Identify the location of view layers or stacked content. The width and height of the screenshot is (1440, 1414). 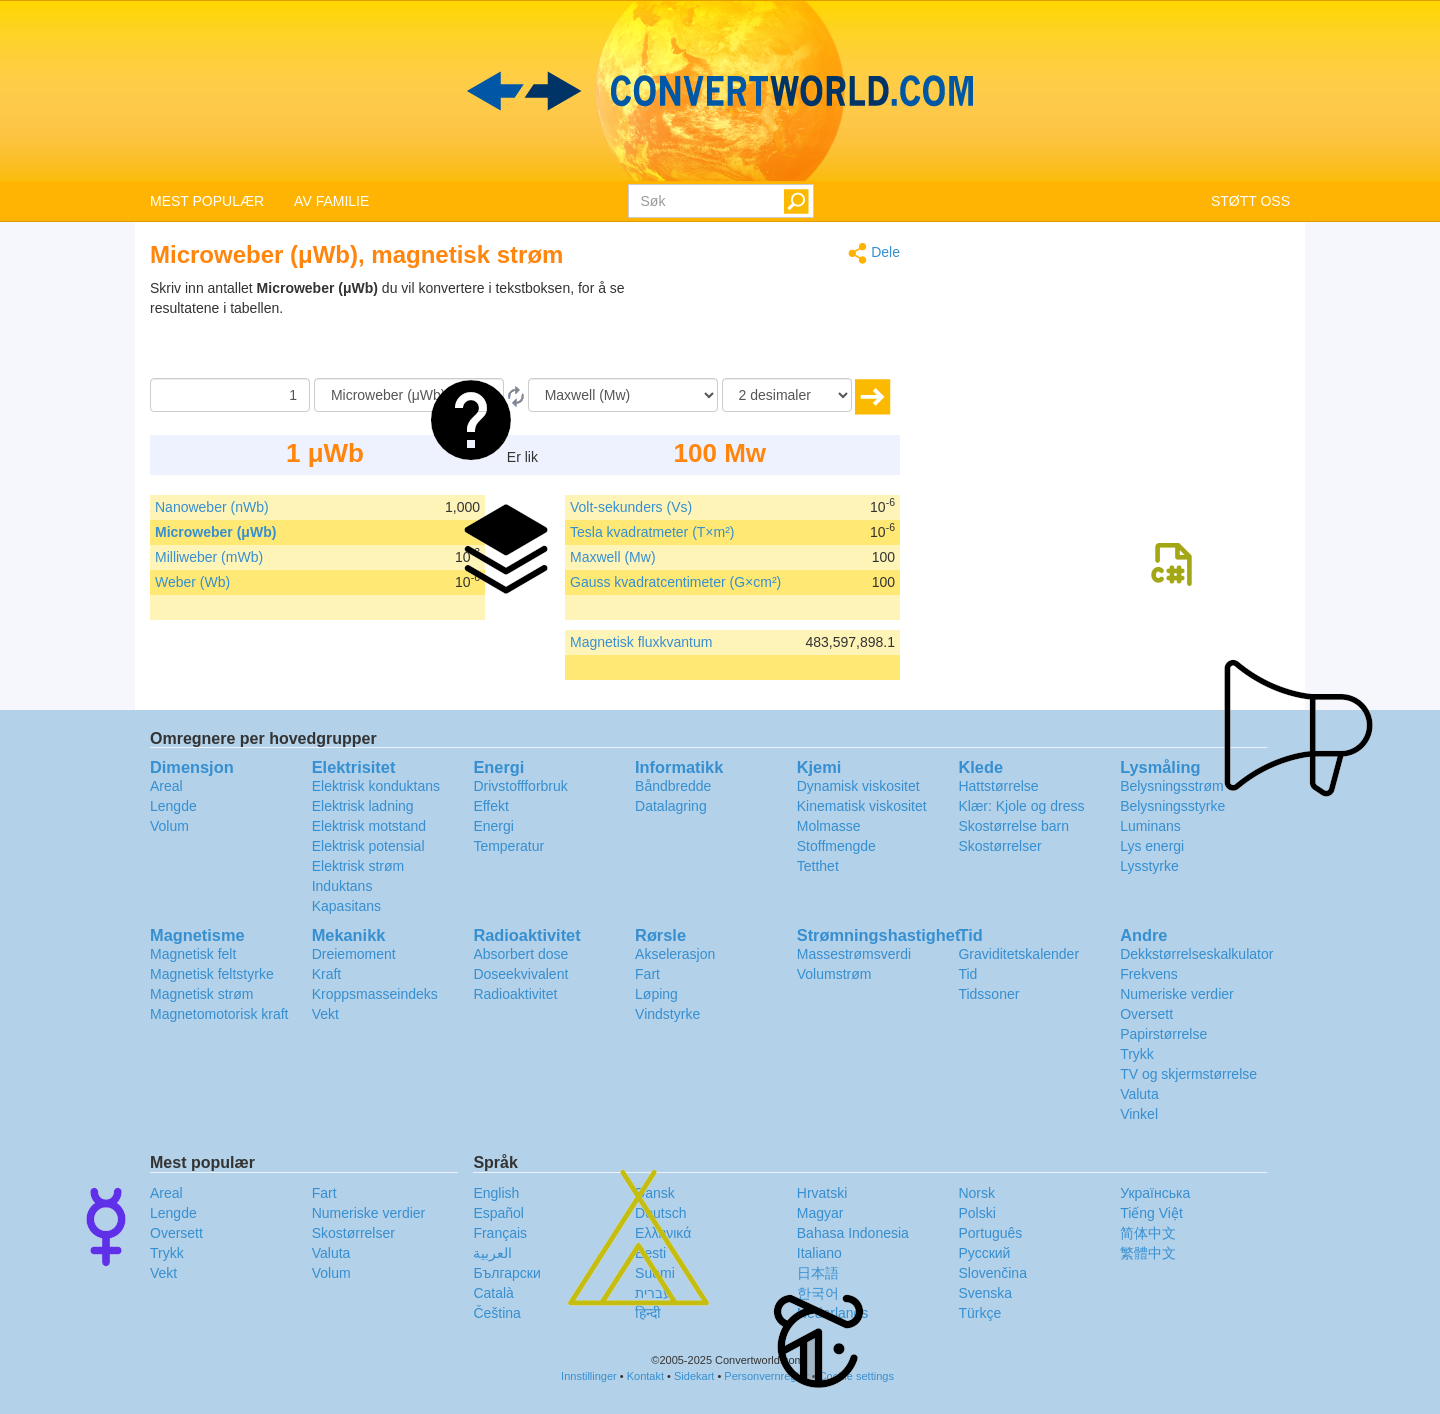
(506, 549).